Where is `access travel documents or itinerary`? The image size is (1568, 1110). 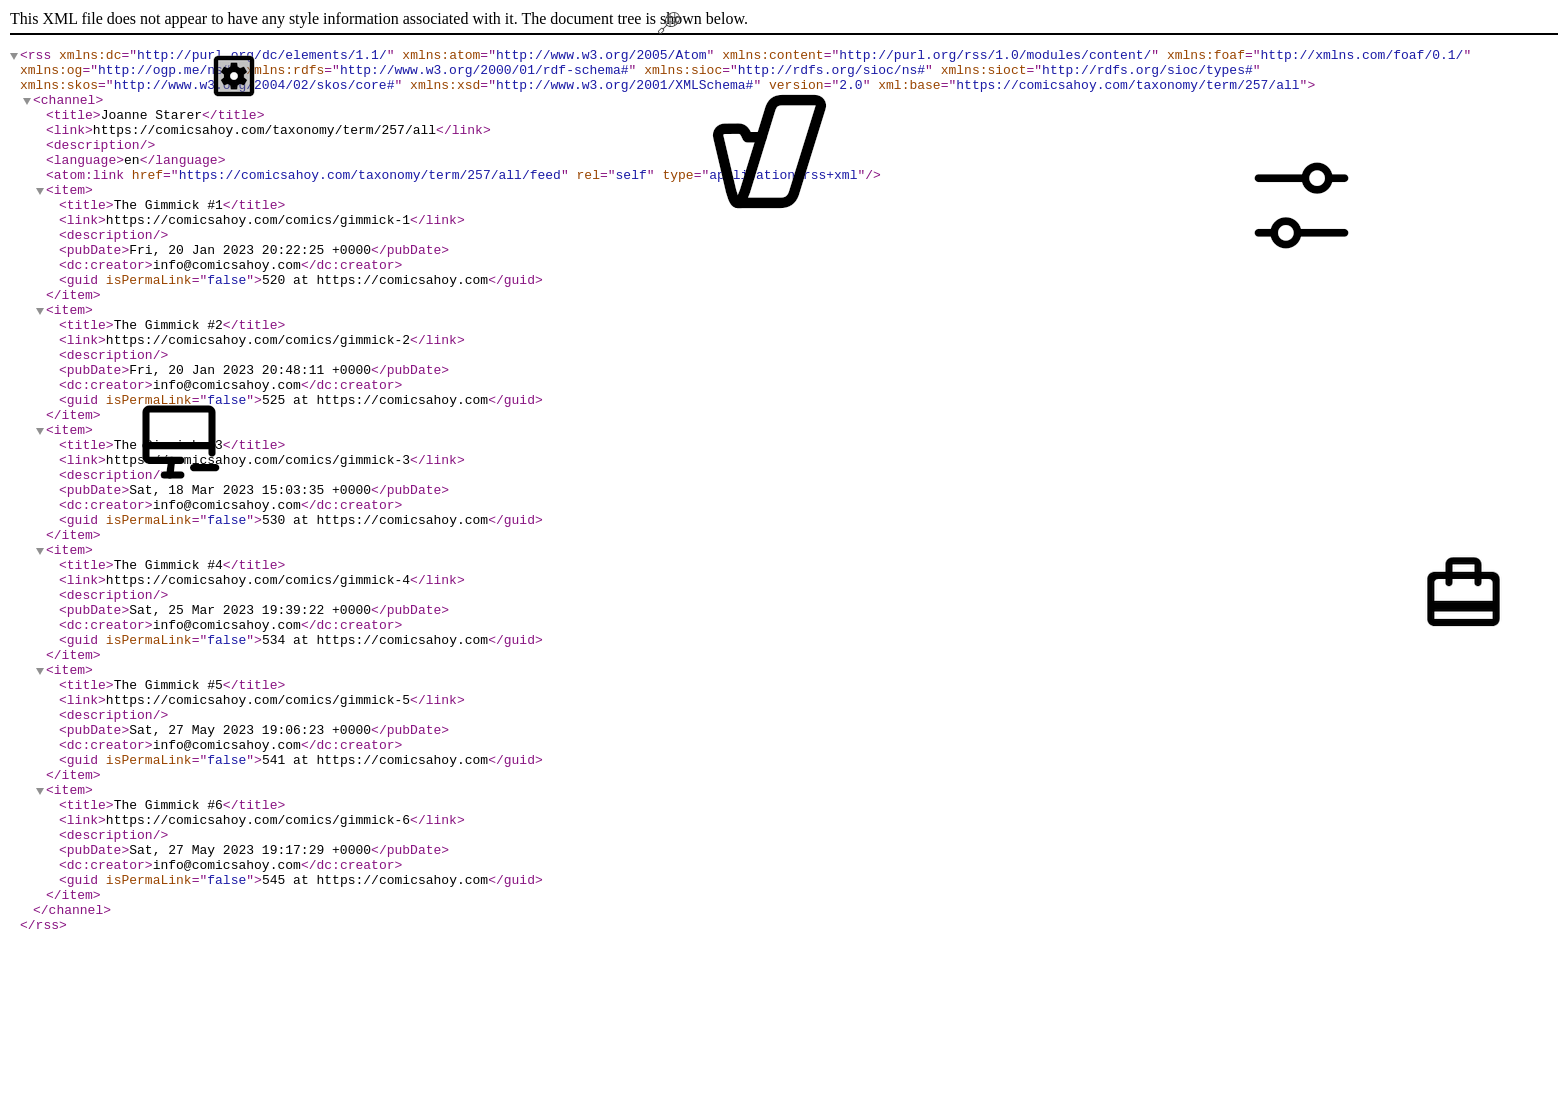 access travel documents or itinerary is located at coordinates (1463, 593).